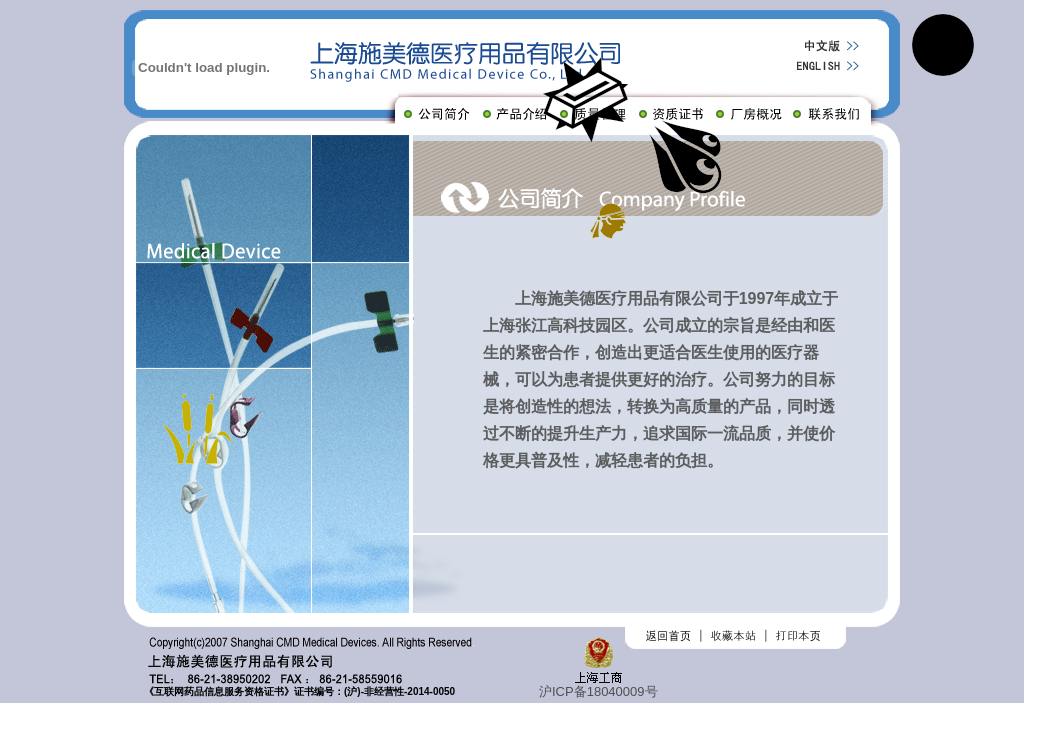 Image resolution: width=1042 pixels, height=730 pixels. Describe the element at coordinates (685, 156) in the screenshot. I see `view liquid or water-related resources` at that location.